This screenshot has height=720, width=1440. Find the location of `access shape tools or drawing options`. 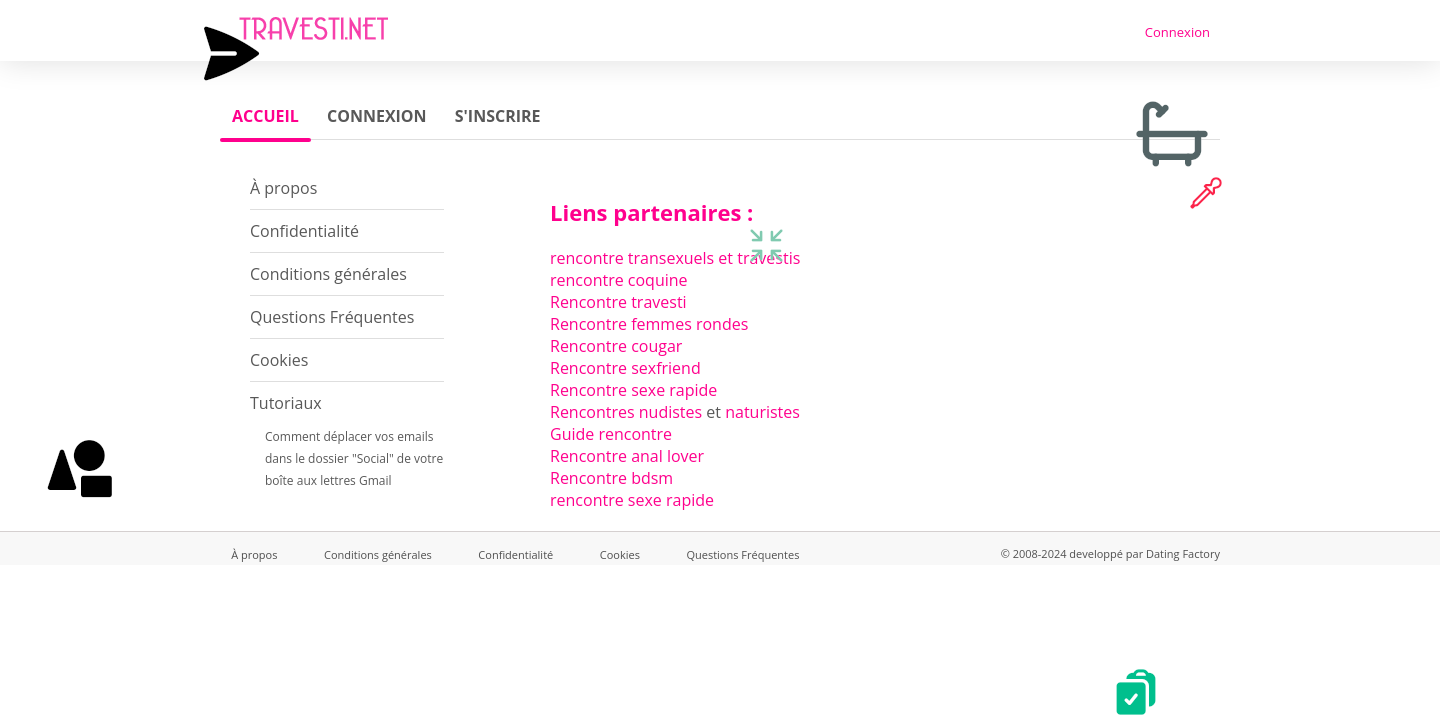

access shape tools or drawing options is located at coordinates (81, 471).